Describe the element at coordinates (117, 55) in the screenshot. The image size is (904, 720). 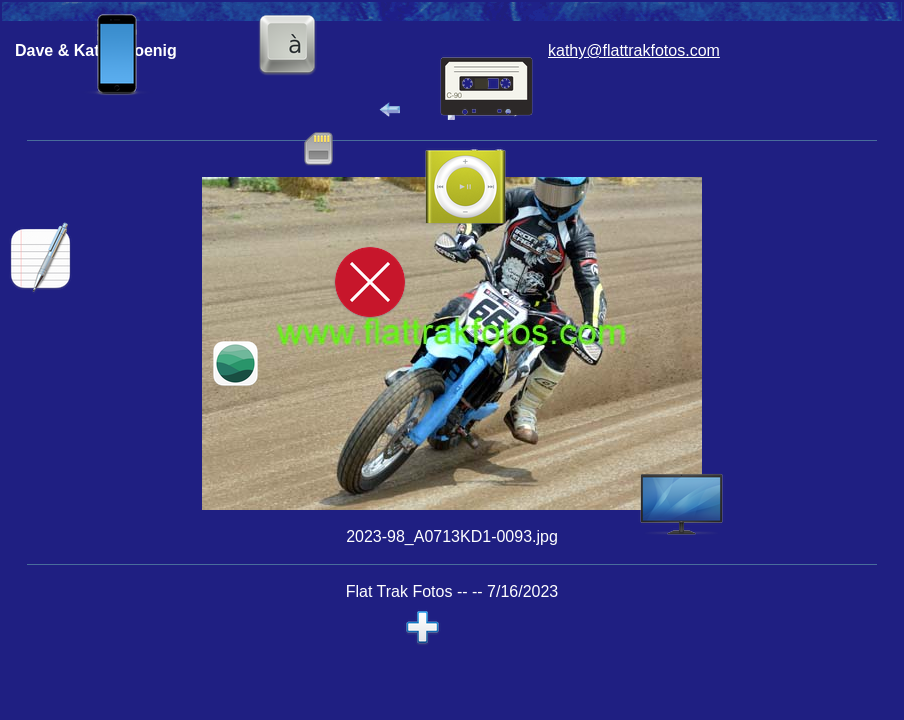
I see `indicates a connected iPhone device` at that location.